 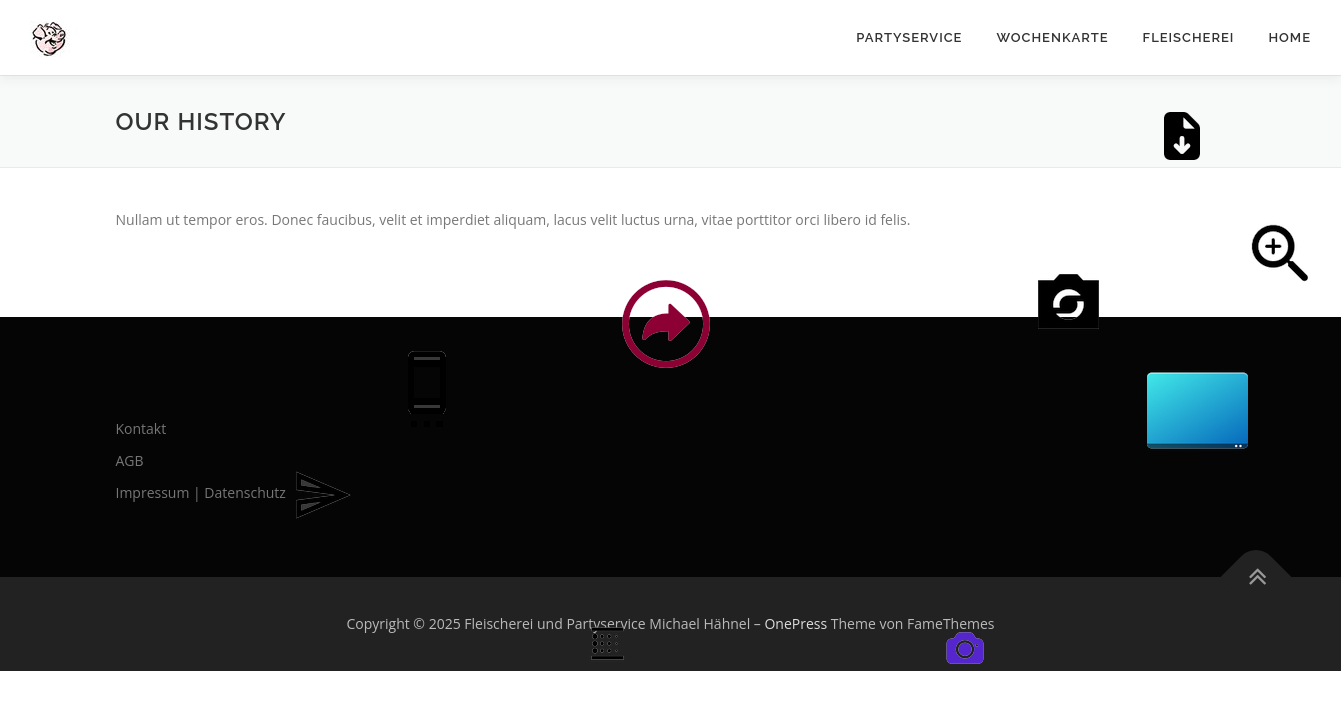 I want to click on zoom in on content, so click(x=1281, y=254).